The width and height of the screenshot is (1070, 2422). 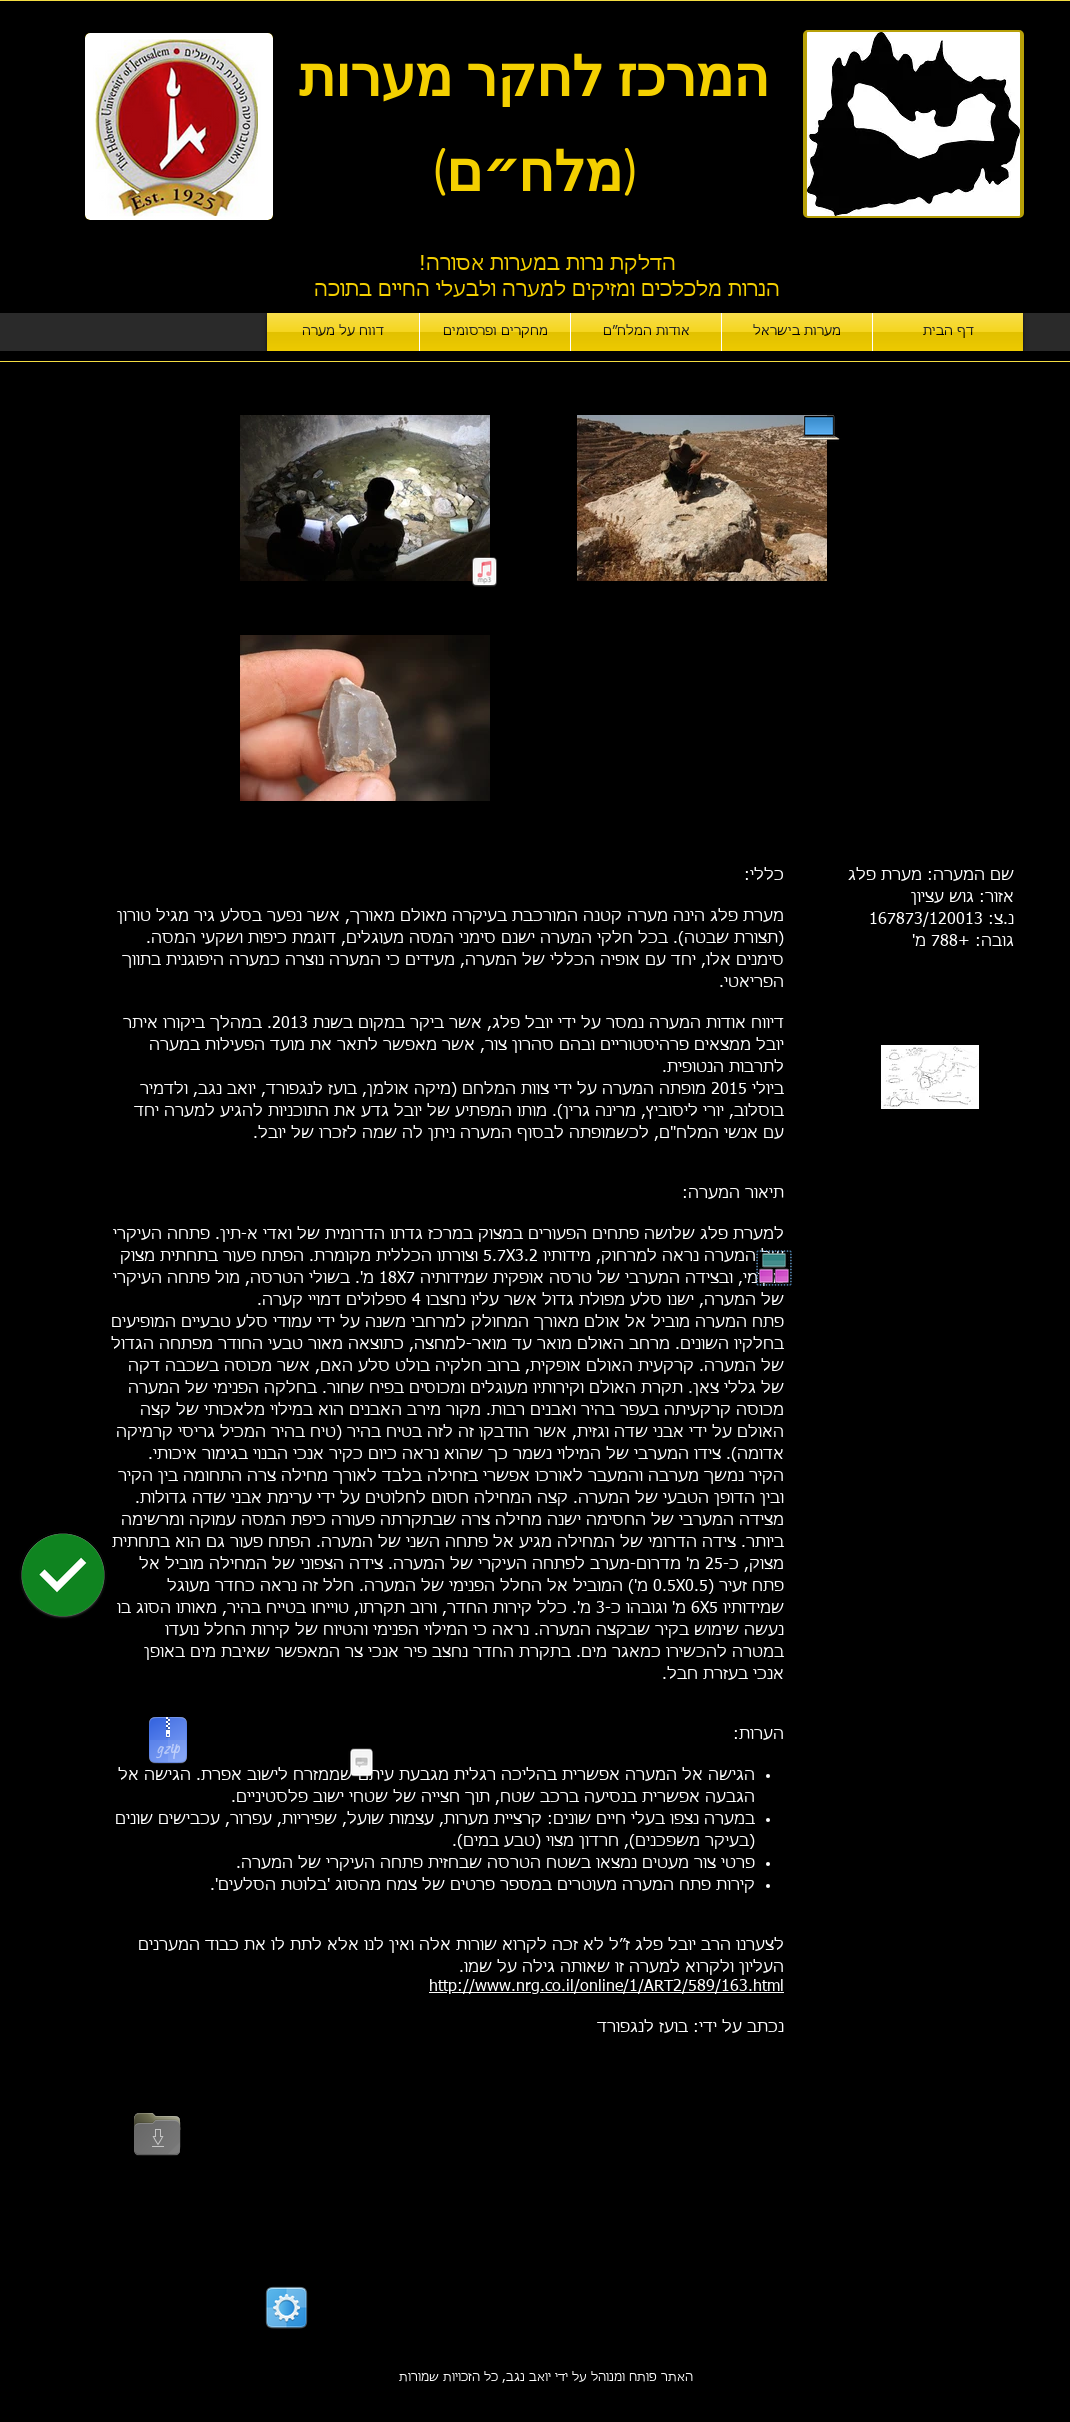 What do you see at coordinates (484, 571) in the screenshot?
I see `an mp3 audio file` at bounding box center [484, 571].